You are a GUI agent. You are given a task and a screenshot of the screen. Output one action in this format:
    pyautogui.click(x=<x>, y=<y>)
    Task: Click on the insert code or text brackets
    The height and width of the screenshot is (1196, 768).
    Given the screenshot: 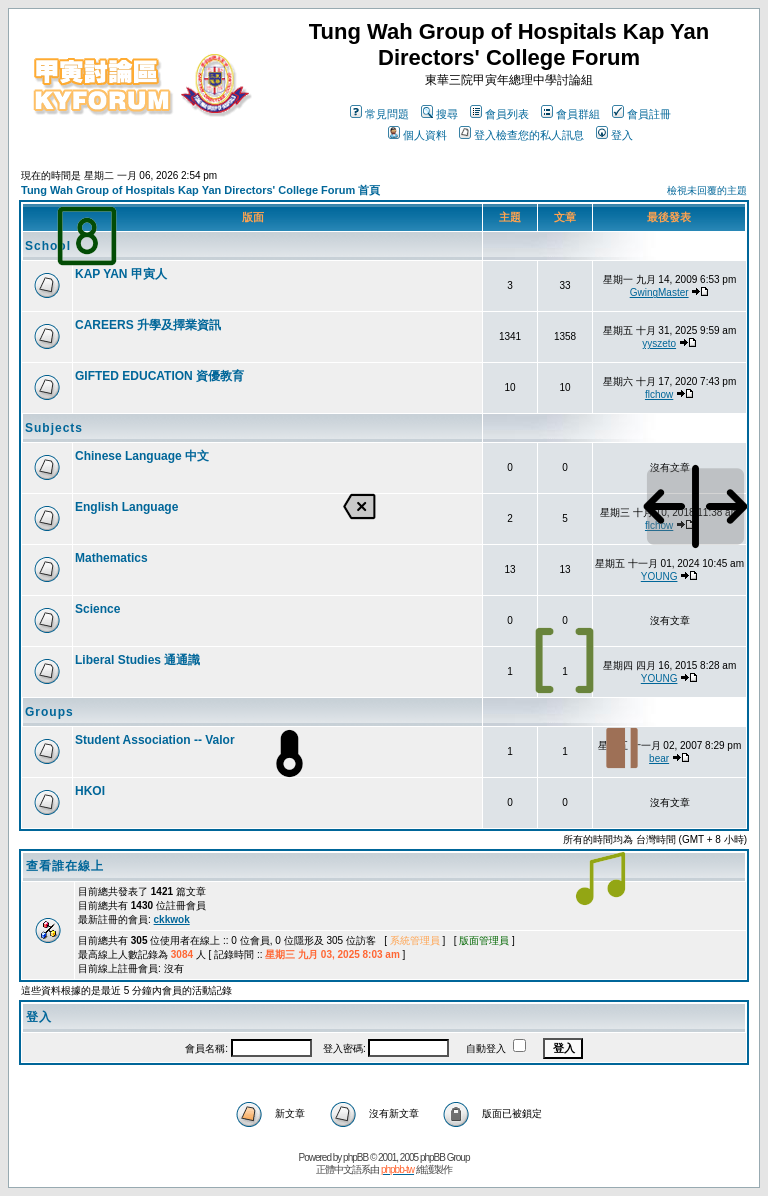 What is the action you would take?
    pyautogui.click(x=564, y=660)
    